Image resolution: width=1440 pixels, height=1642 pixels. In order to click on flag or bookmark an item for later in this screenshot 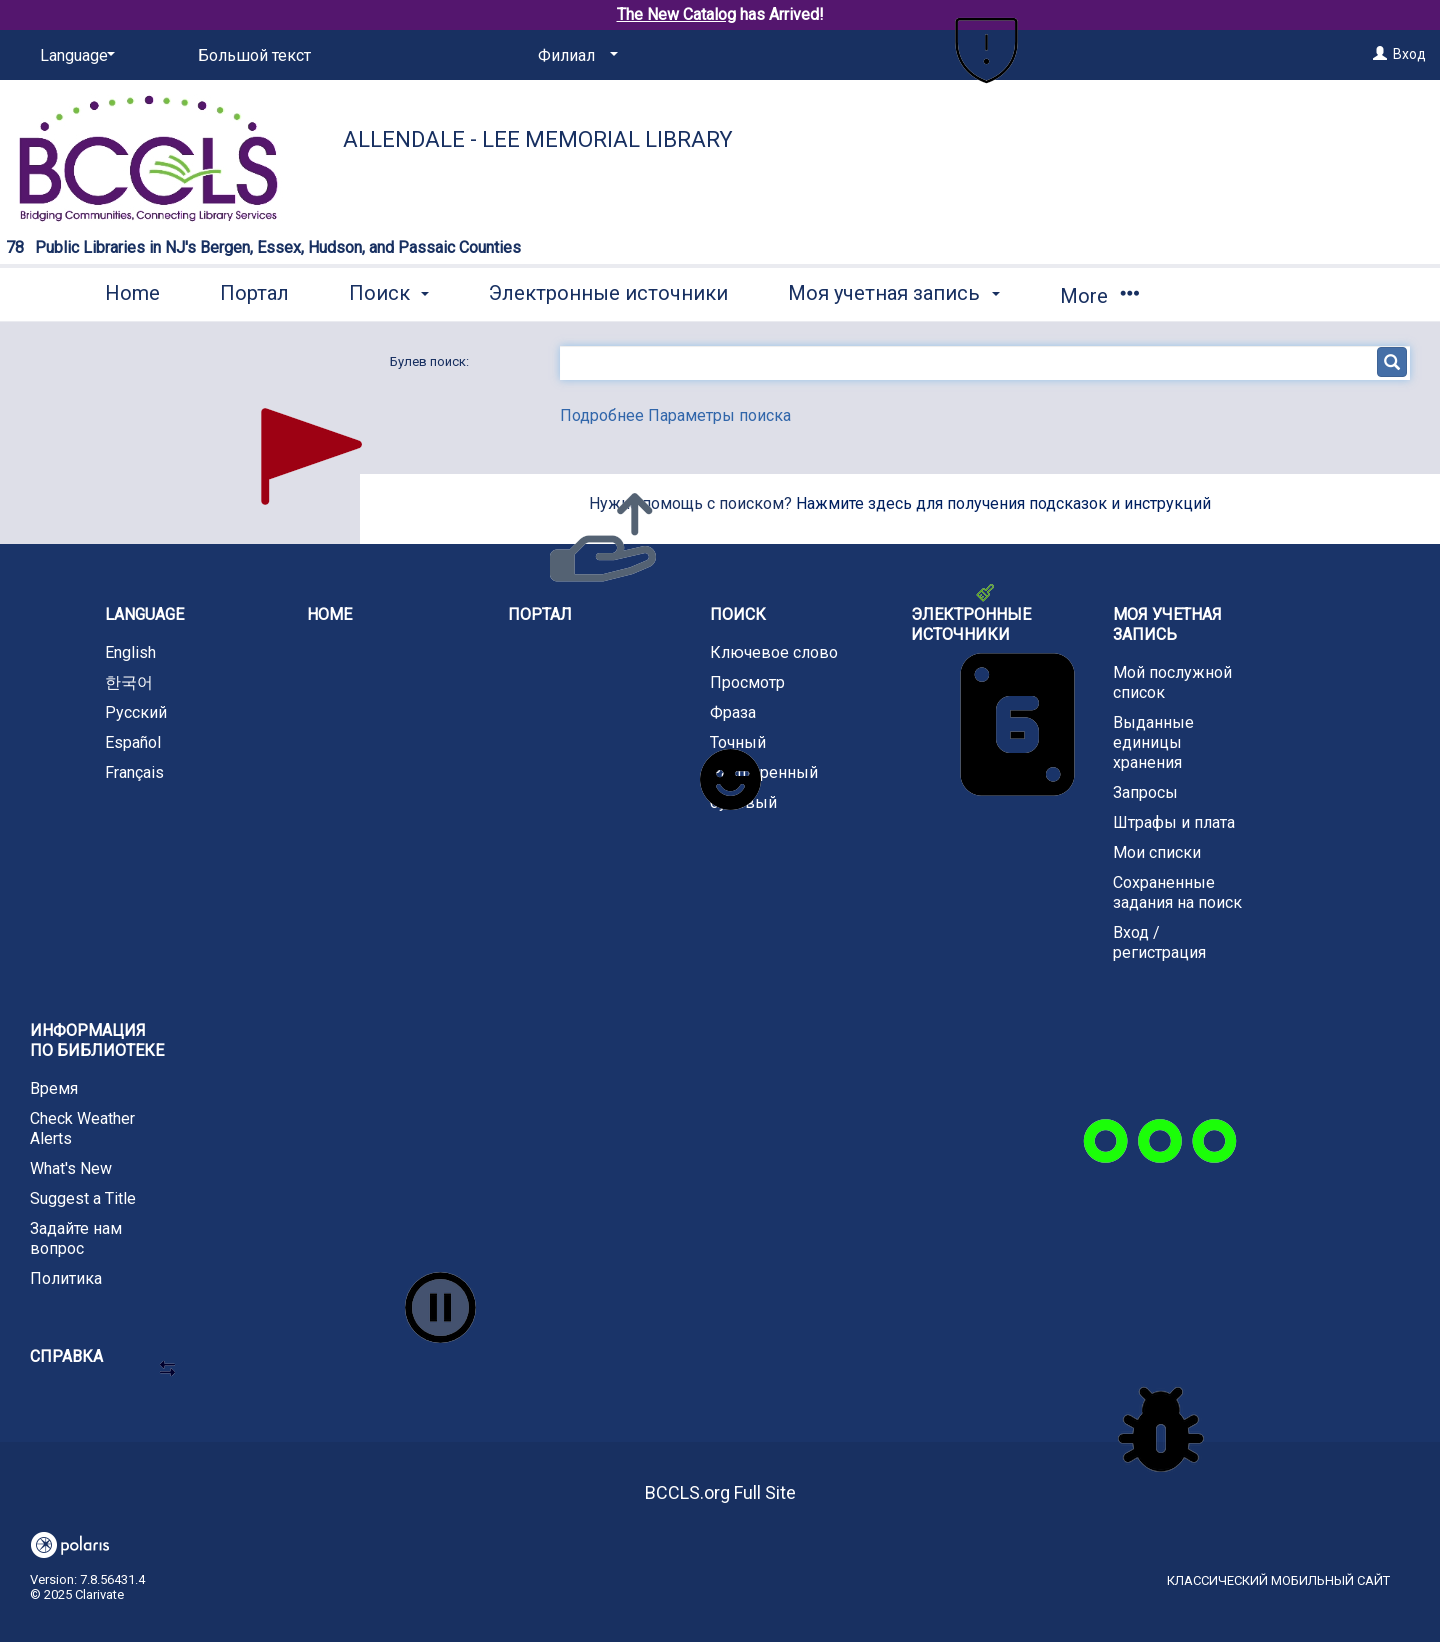, I will do `click(301, 456)`.